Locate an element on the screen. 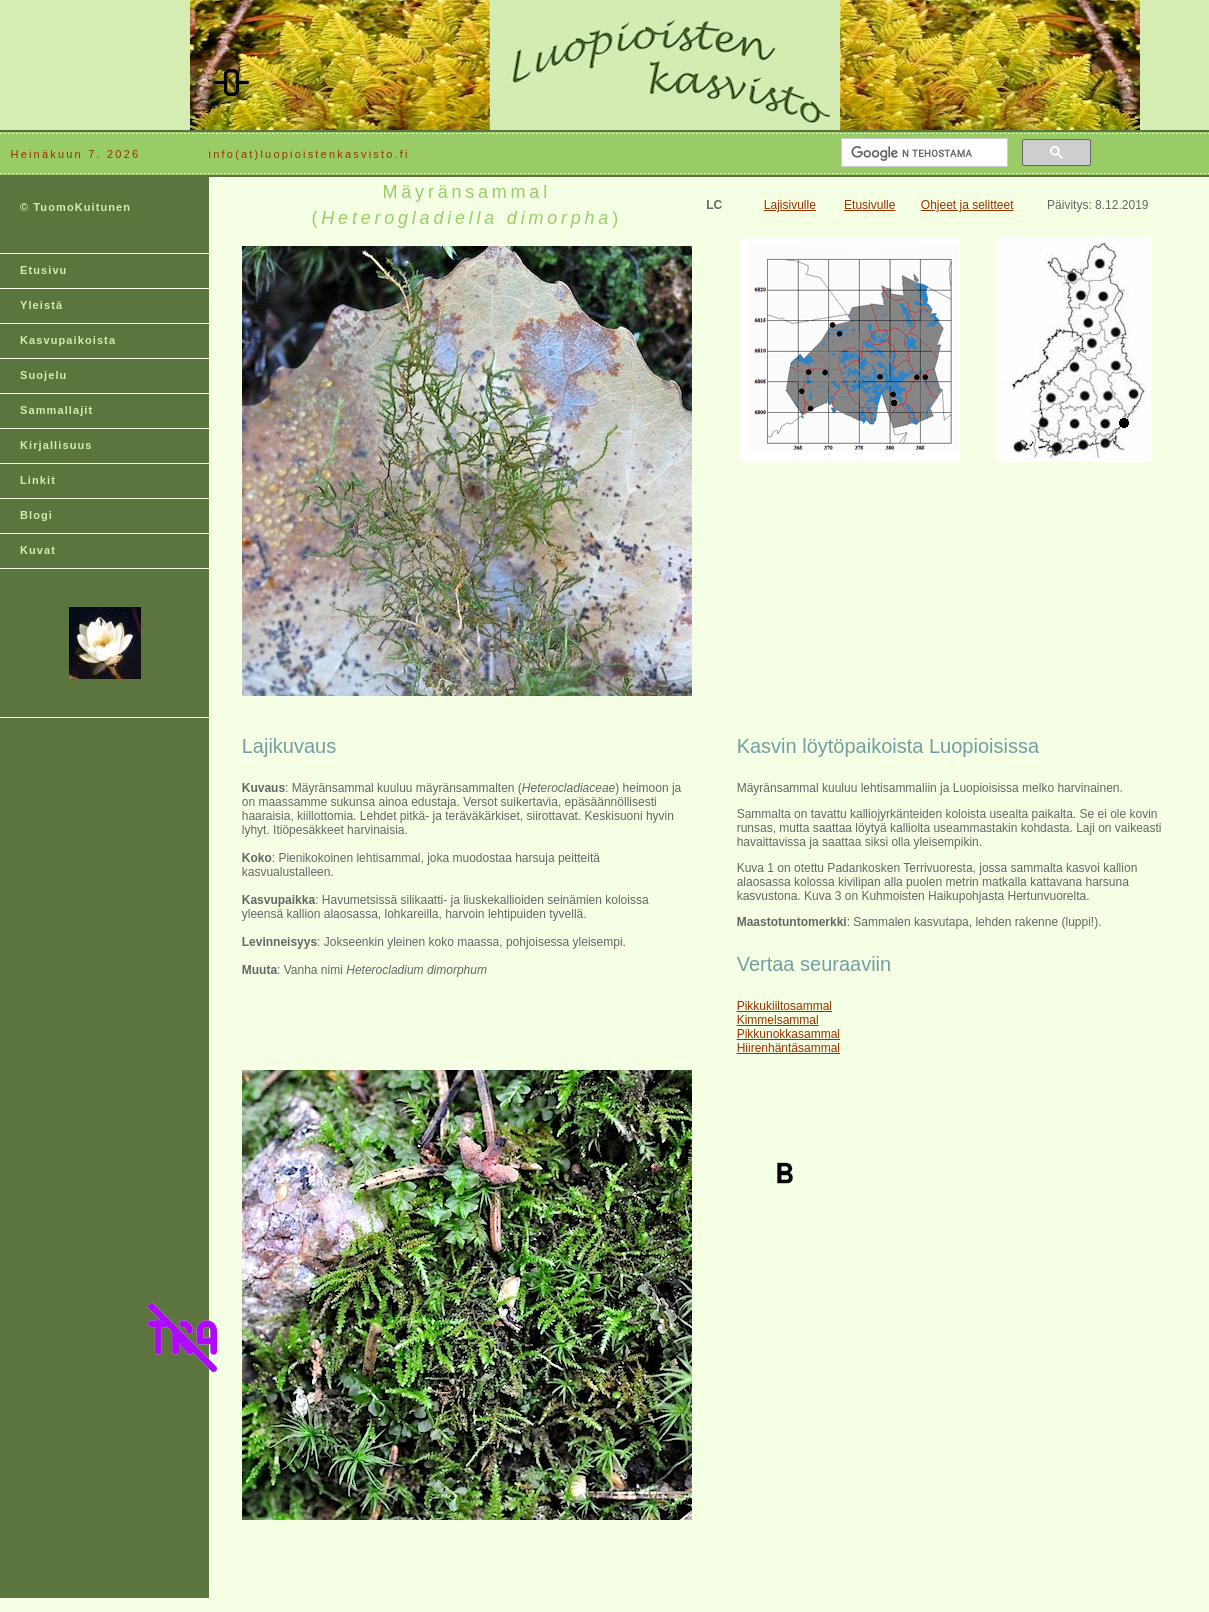 Image resolution: width=1209 pixels, height=1612 pixels. disable HTTP trace requests is located at coordinates (182, 1337).